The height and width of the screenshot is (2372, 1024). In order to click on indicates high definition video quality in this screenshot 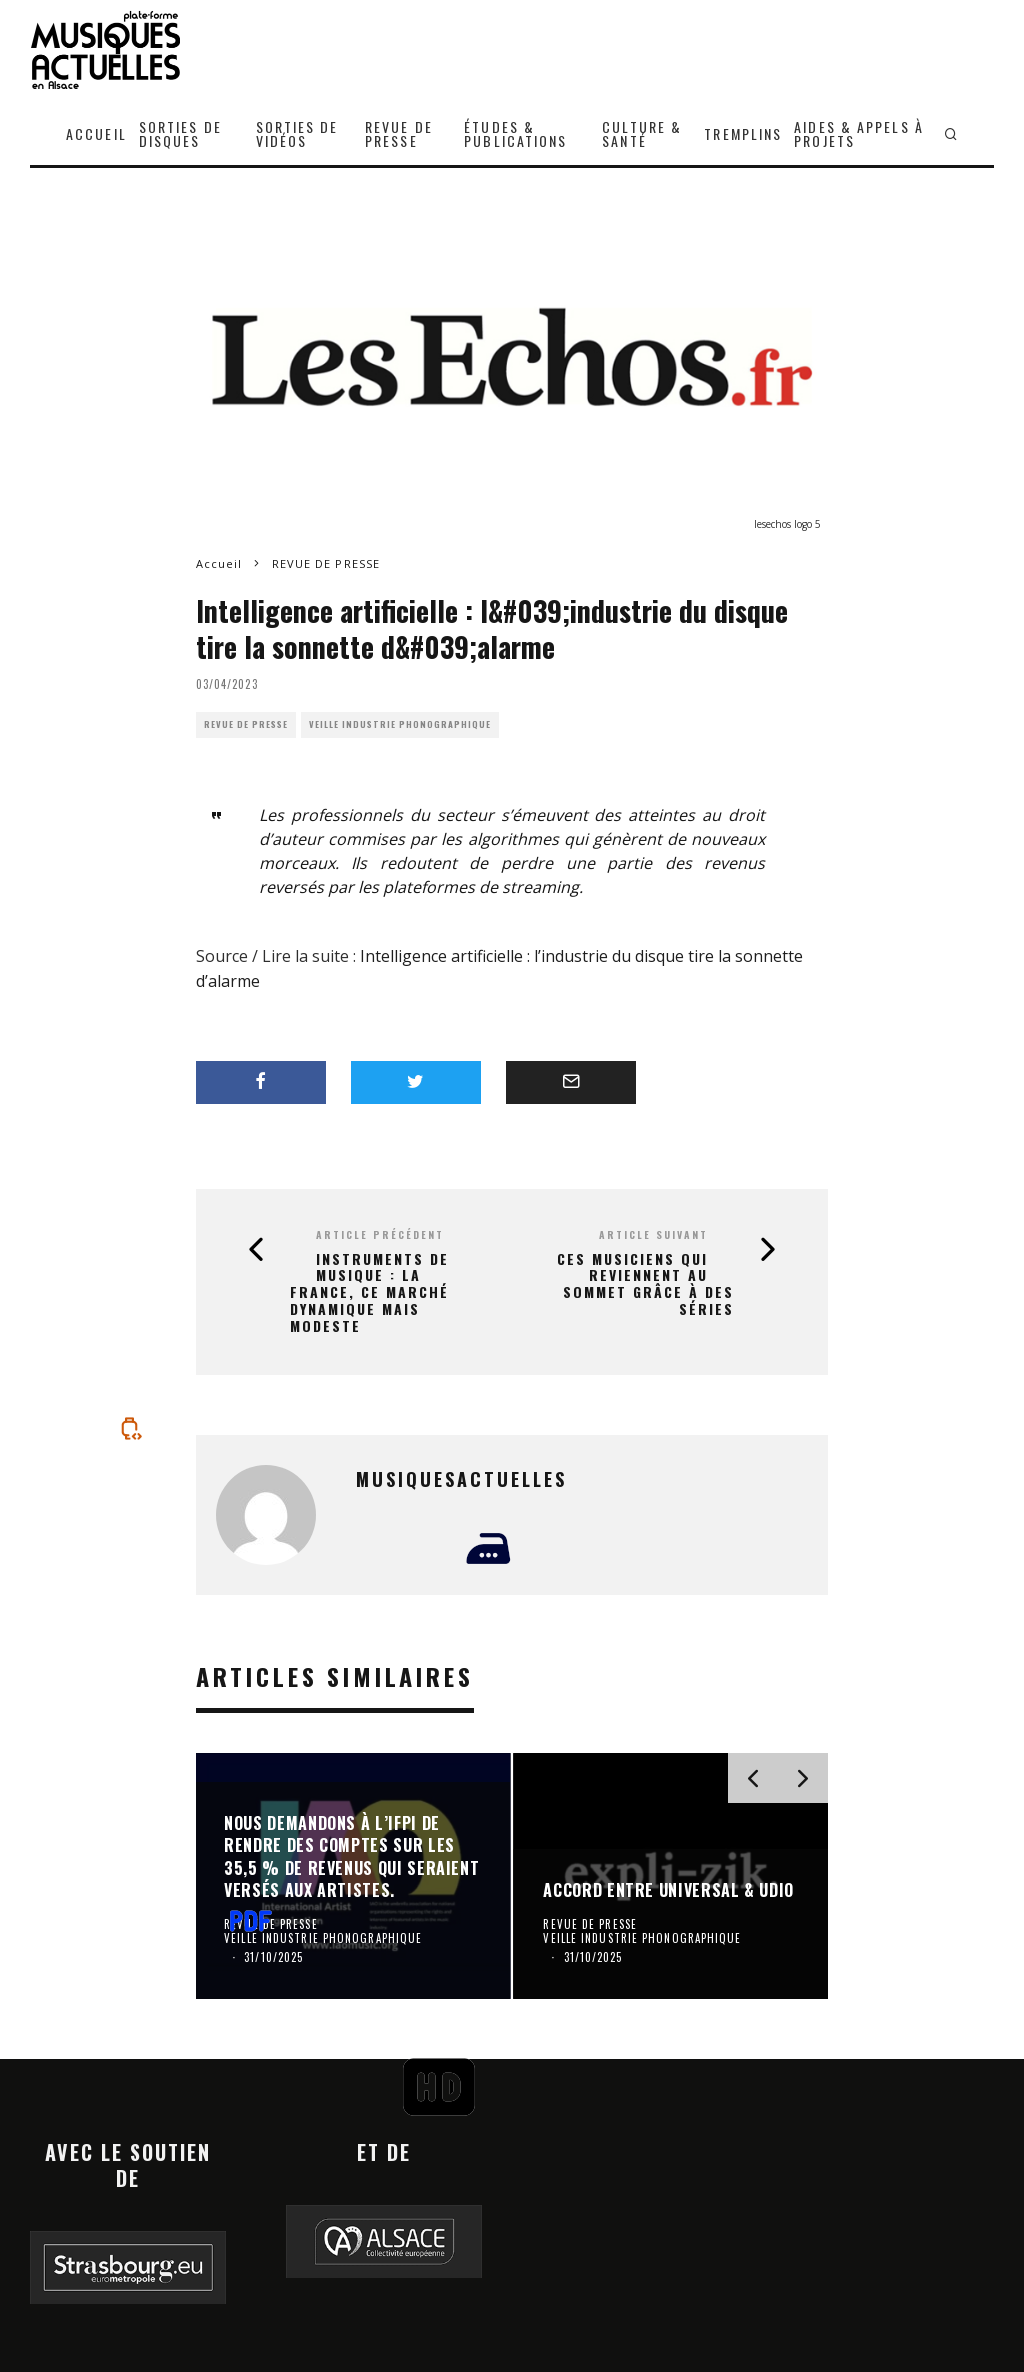, I will do `click(439, 2087)`.